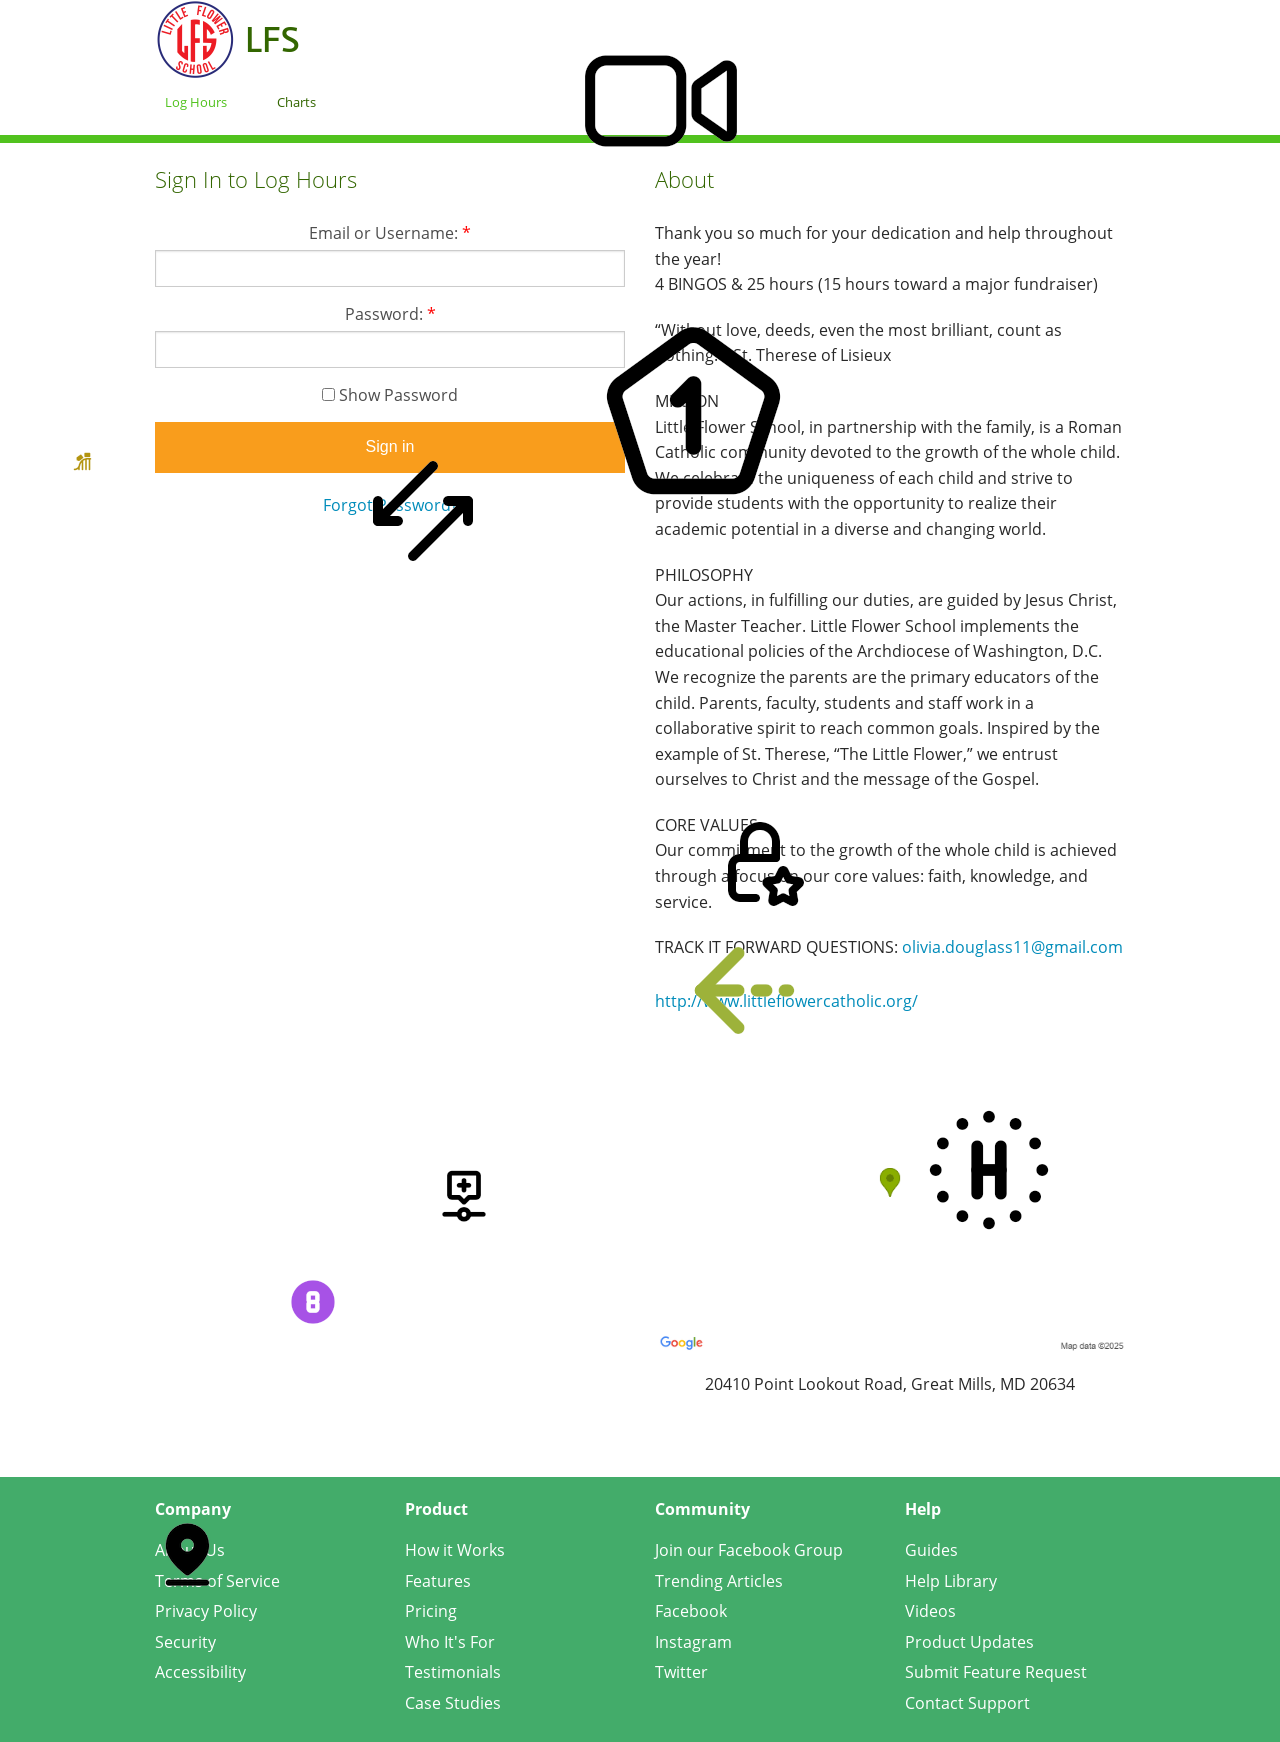  Describe the element at coordinates (187, 1554) in the screenshot. I see `drop a pin to mark a location on the map` at that location.